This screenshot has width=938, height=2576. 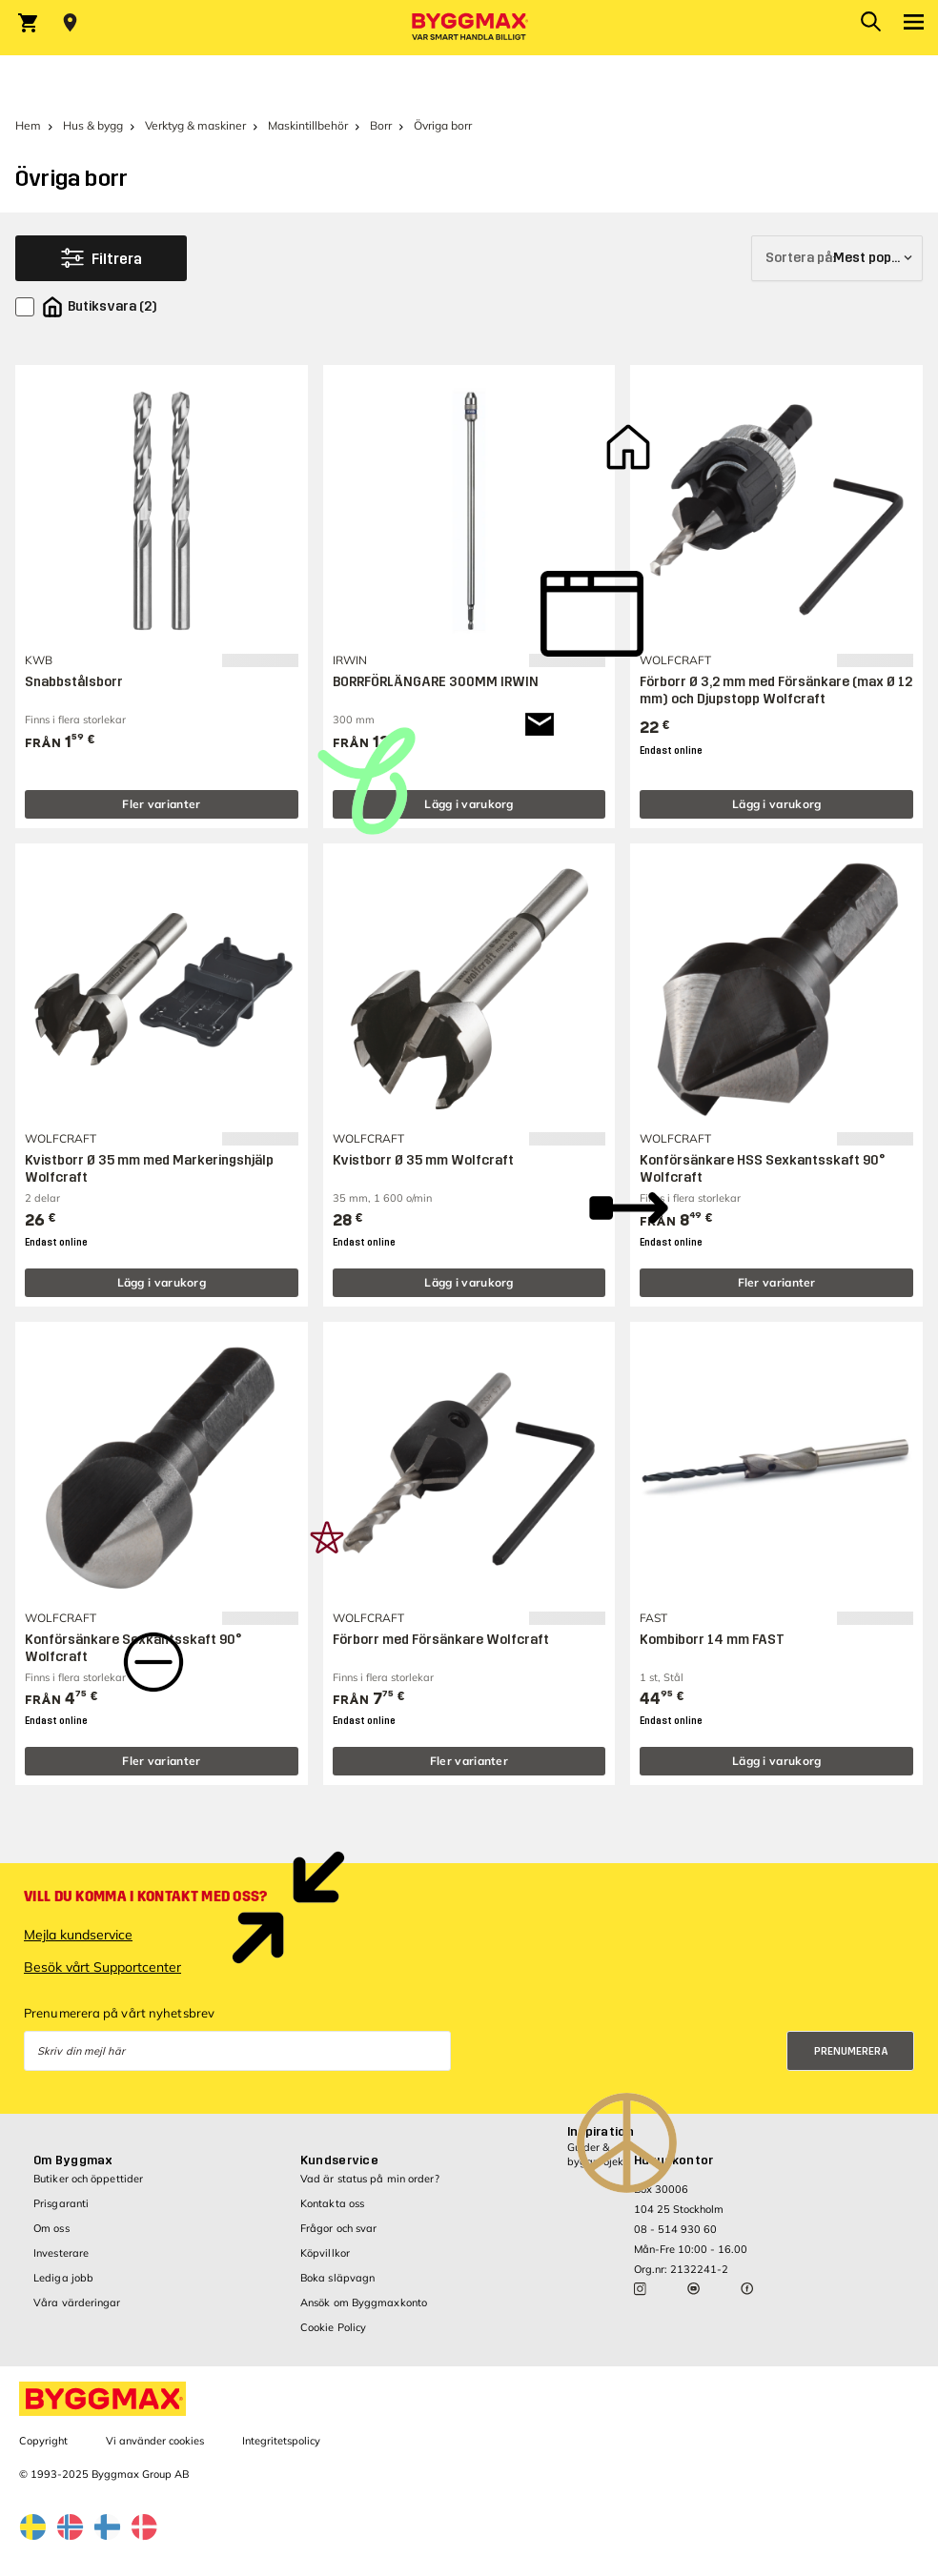 I want to click on open a new browser window, so click(x=592, y=614).